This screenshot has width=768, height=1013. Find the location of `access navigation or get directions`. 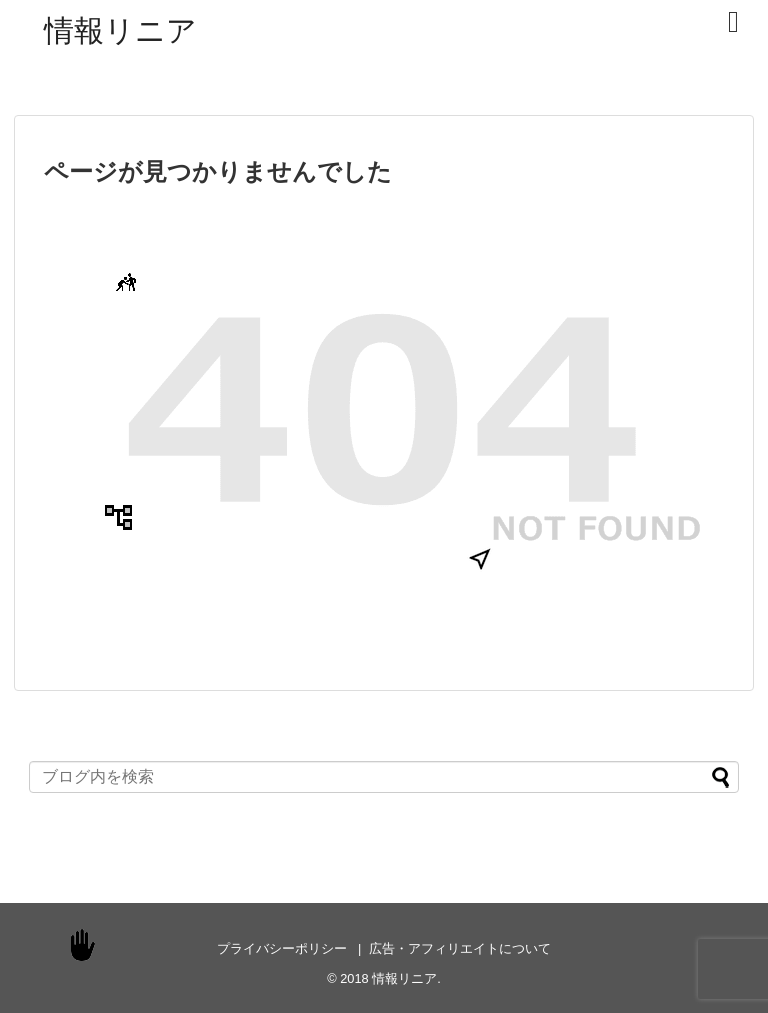

access navigation or get directions is located at coordinates (480, 559).